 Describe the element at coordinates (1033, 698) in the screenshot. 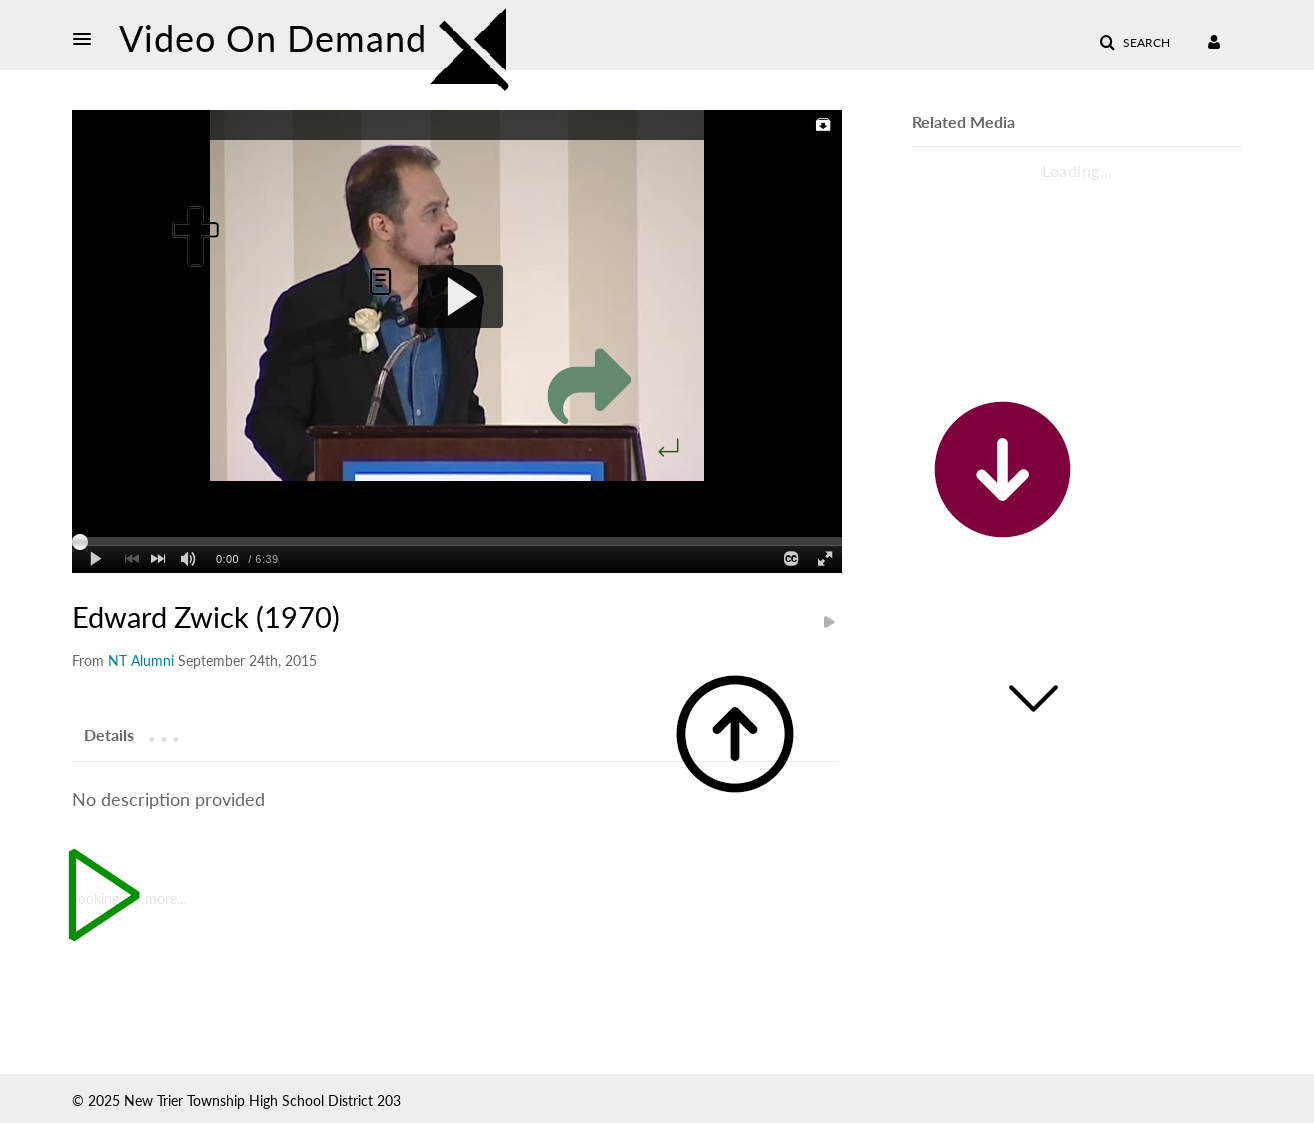

I see `expand a dropdown menu or section` at that location.